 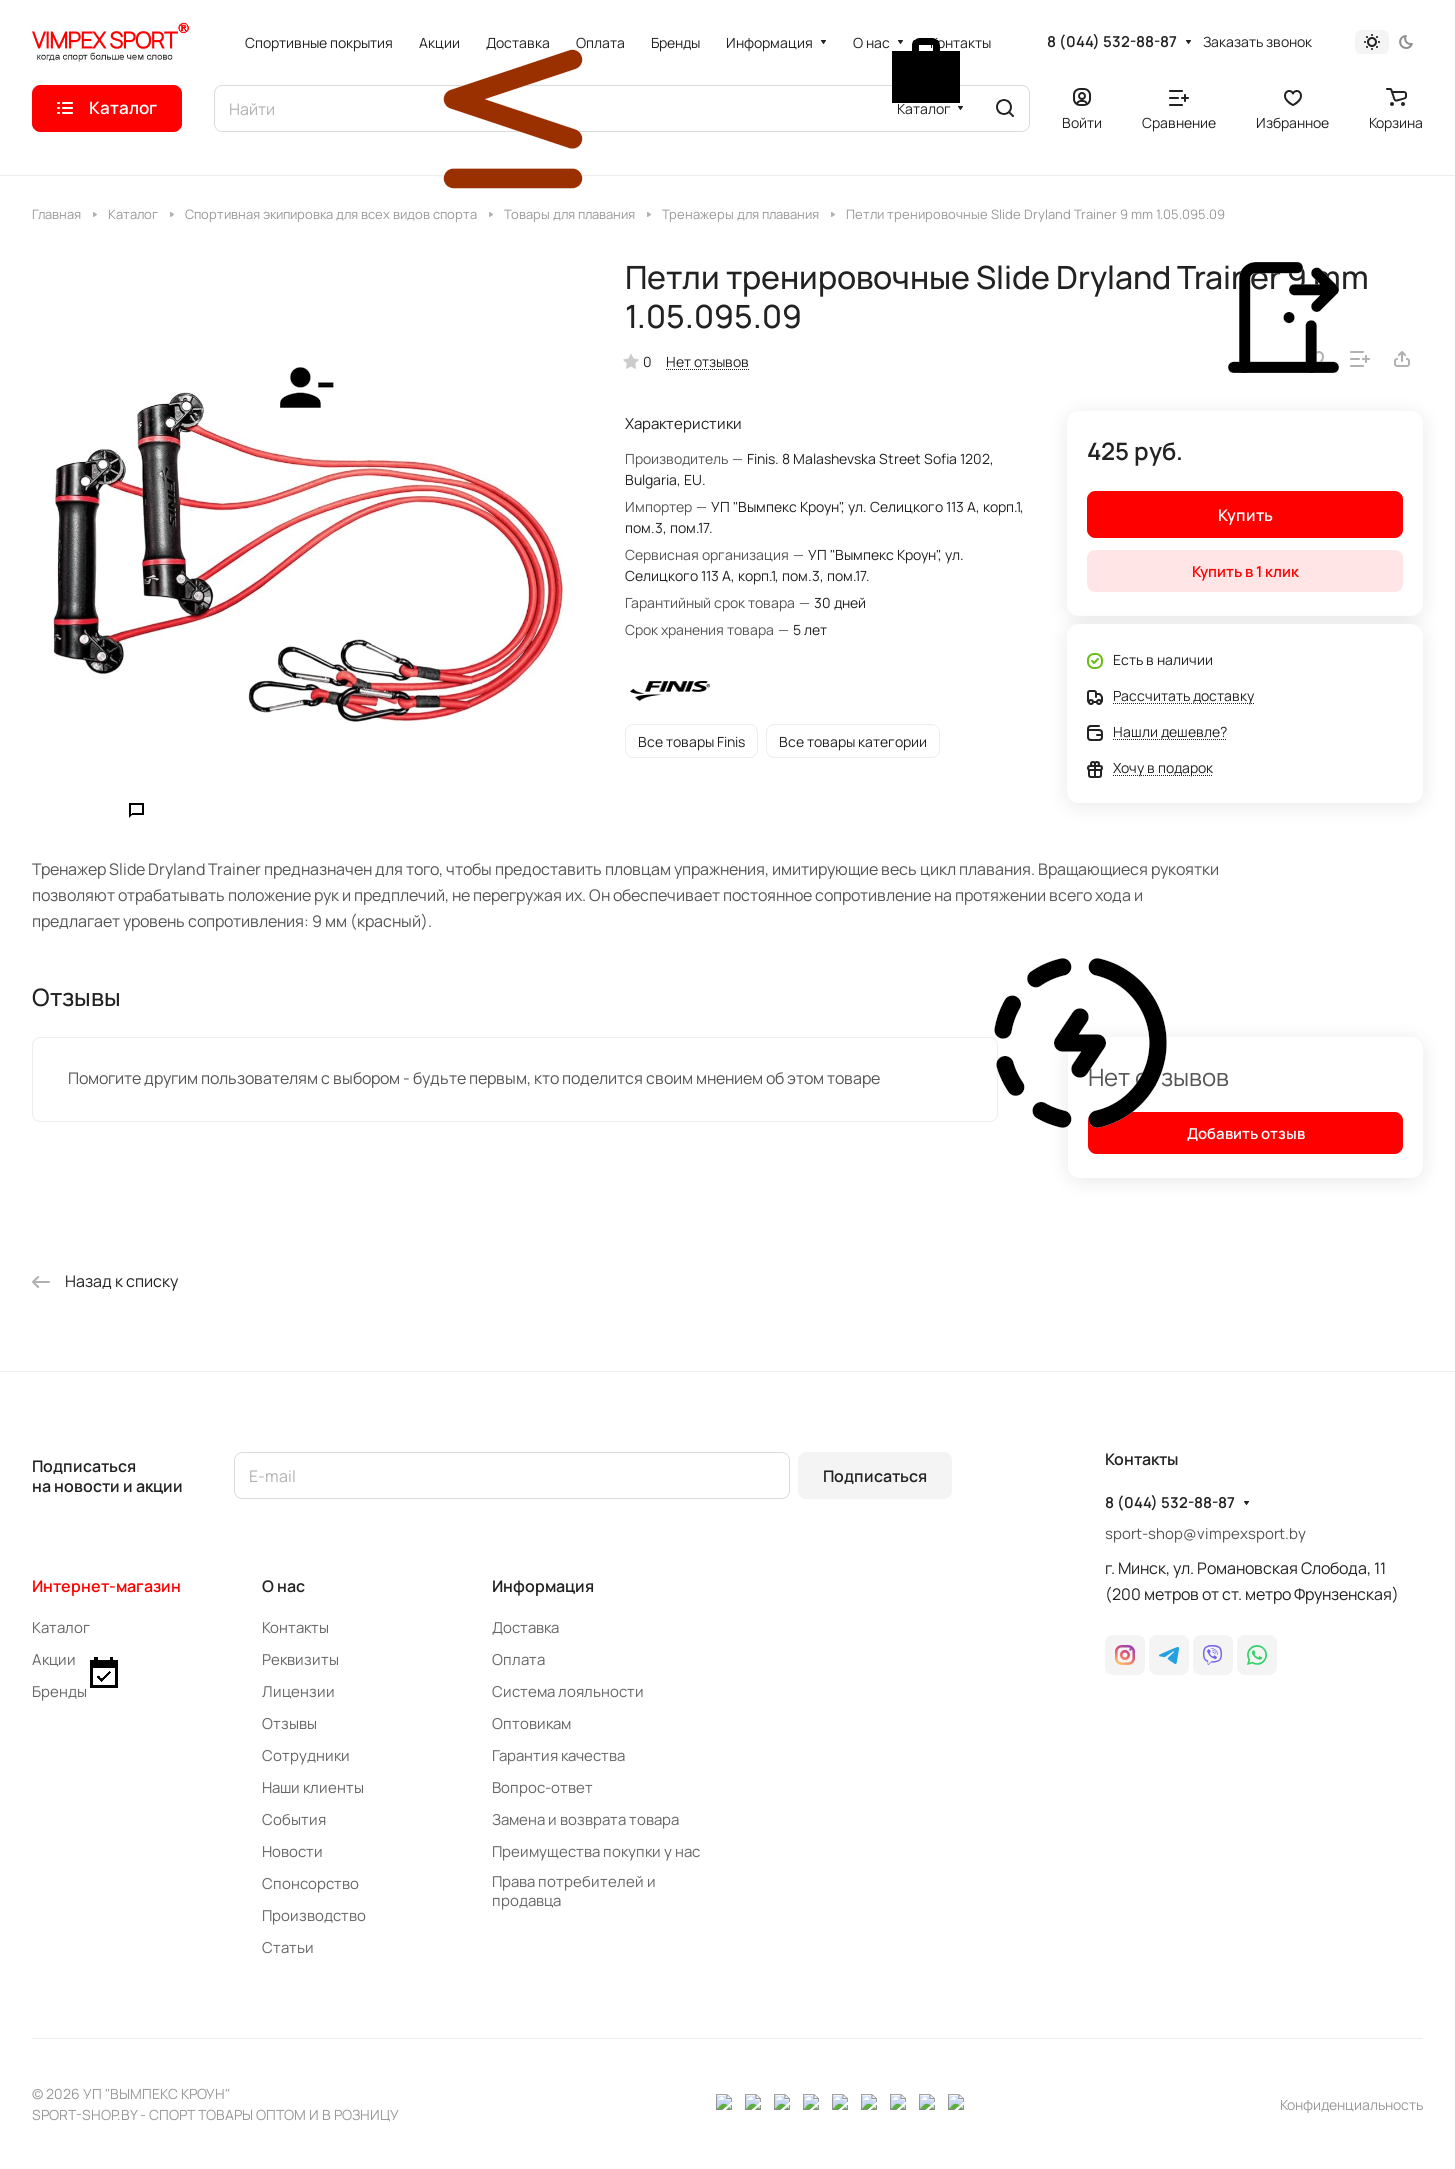 What do you see at coordinates (136, 810) in the screenshot?
I see `open chat or messaging` at bounding box center [136, 810].